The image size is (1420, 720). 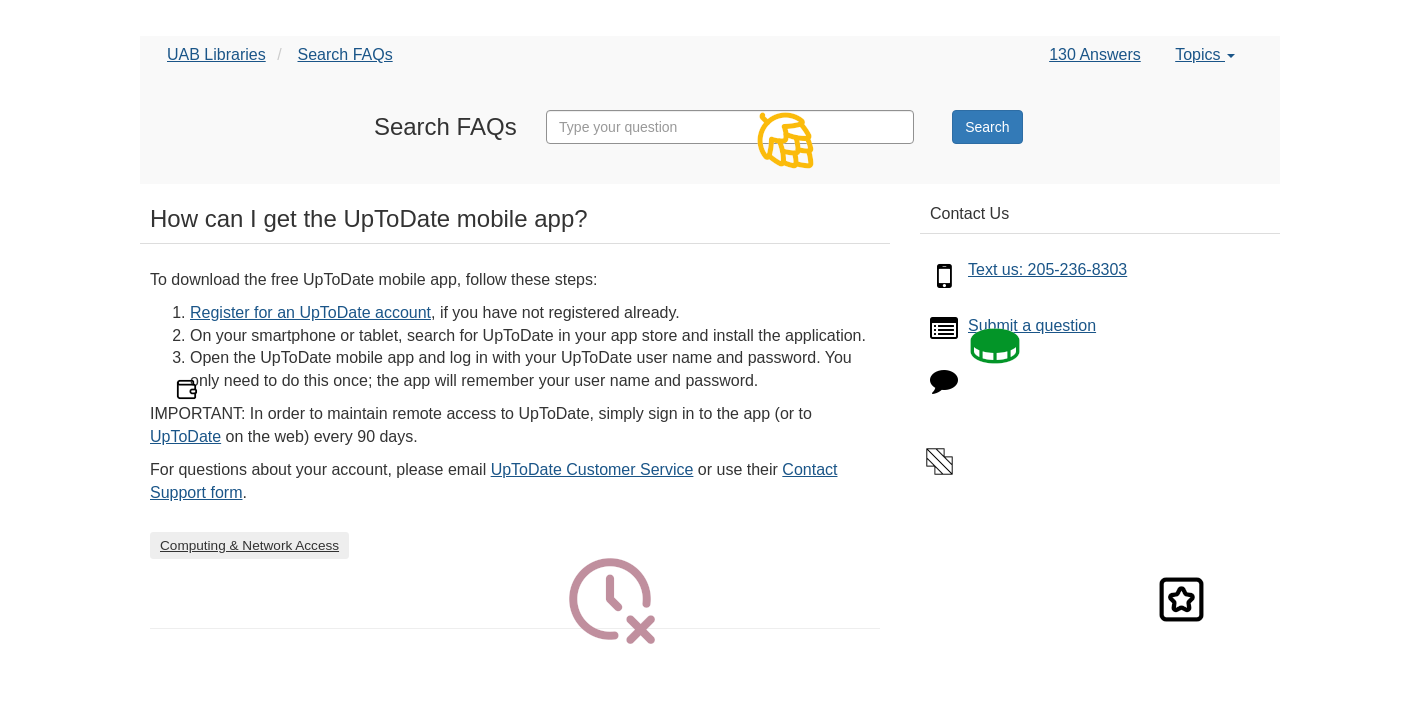 What do you see at coordinates (610, 599) in the screenshot?
I see `cancel a scheduled event or timer` at bounding box center [610, 599].